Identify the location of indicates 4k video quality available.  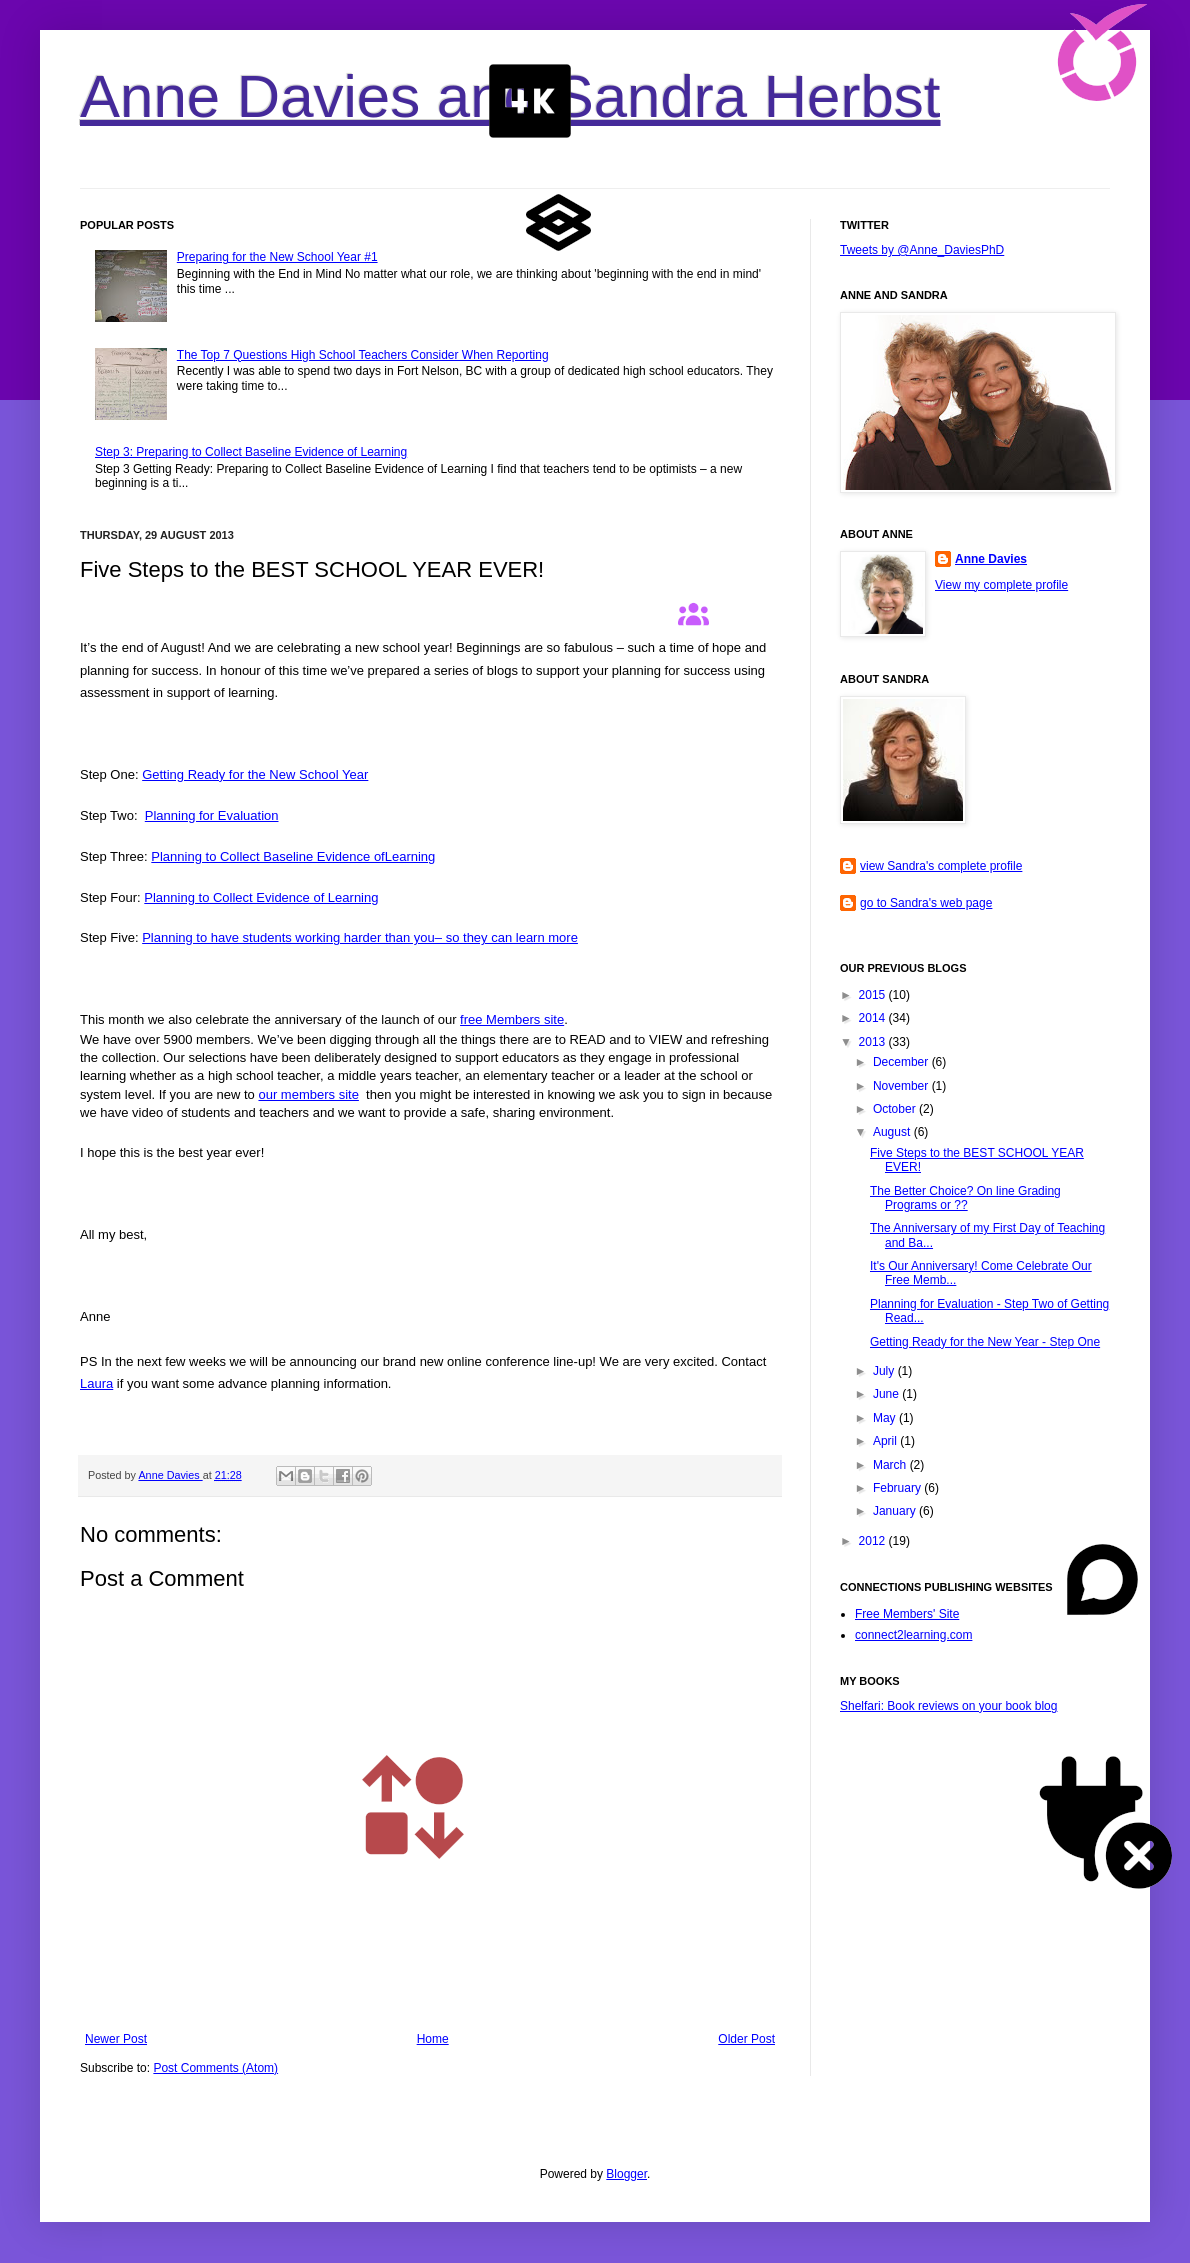
(530, 101).